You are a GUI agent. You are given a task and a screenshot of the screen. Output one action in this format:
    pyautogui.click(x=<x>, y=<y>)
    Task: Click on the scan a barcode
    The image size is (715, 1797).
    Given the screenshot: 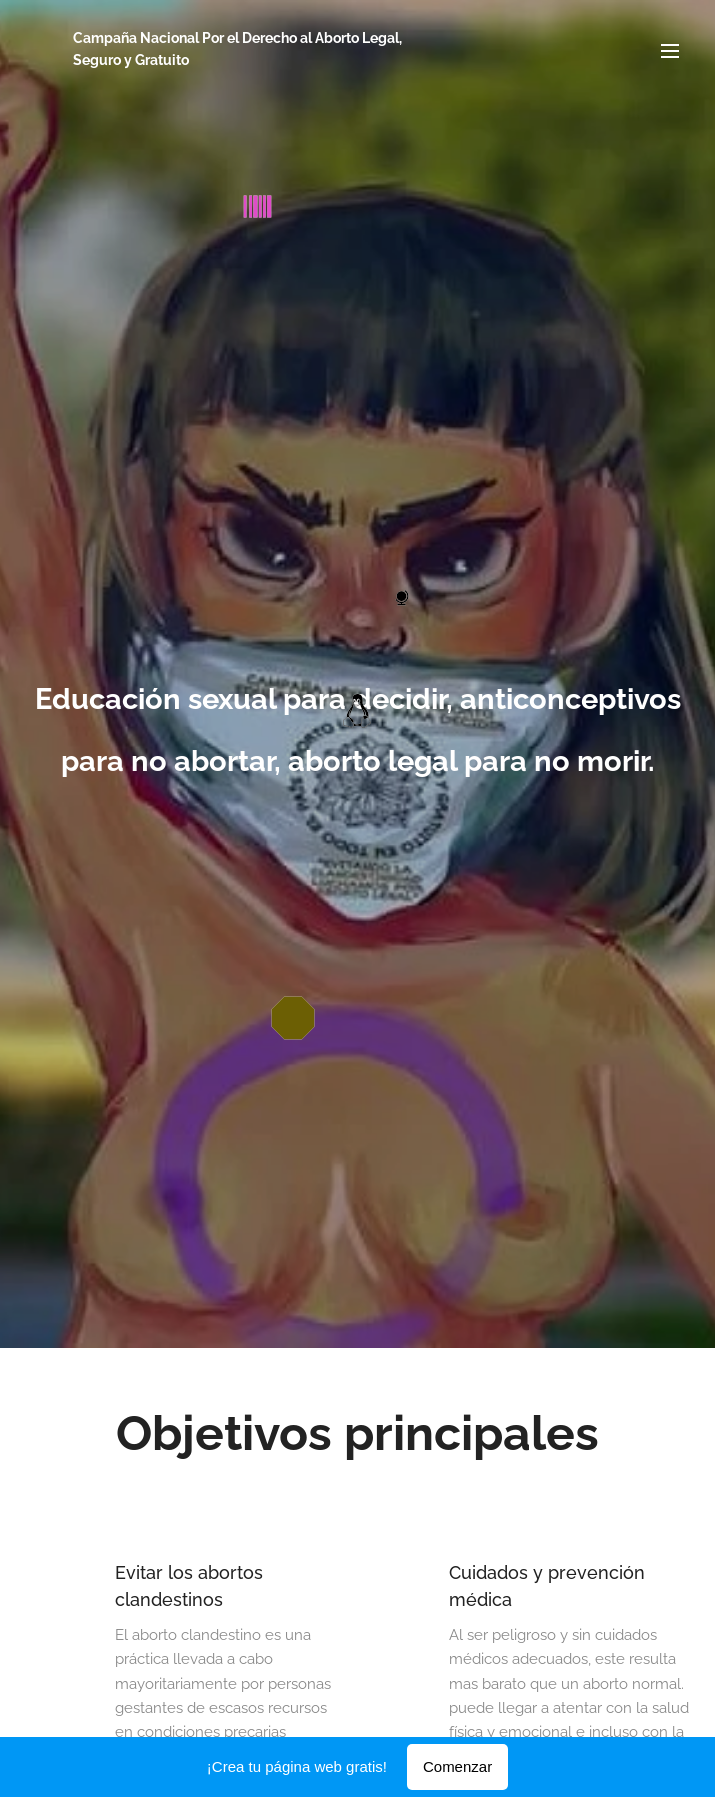 What is the action you would take?
    pyautogui.click(x=257, y=206)
    